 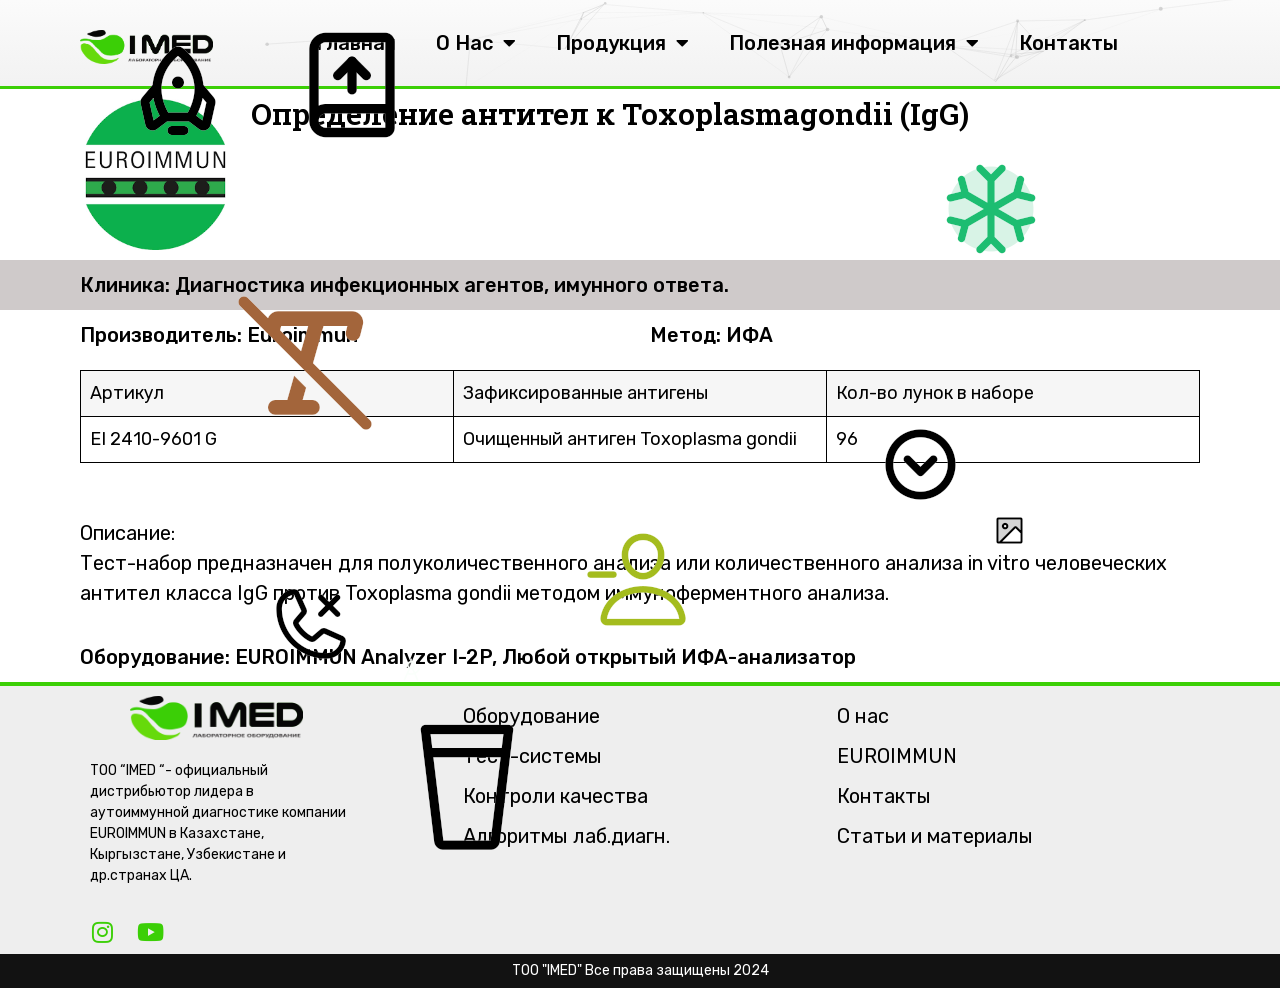 What do you see at coordinates (467, 785) in the screenshot?
I see `view nearby bars or pubs` at bounding box center [467, 785].